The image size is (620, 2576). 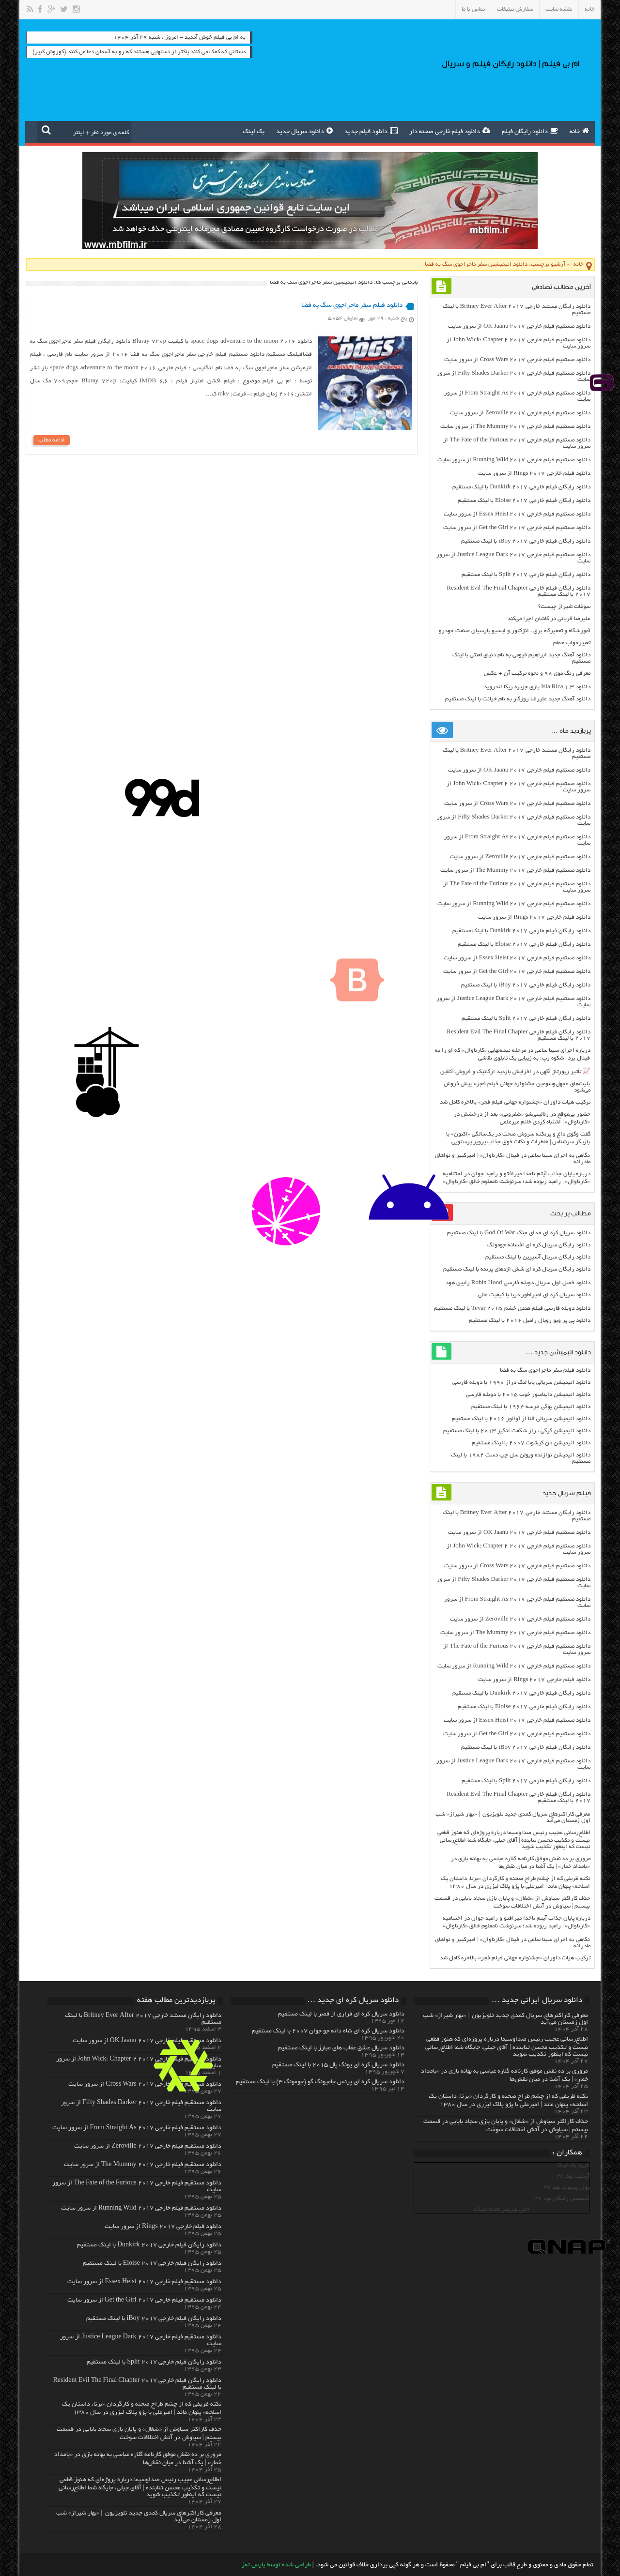 What do you see at coordinates (409, 1202) in the screenshot?
I see `android operating system logo` at bounding box center [409, 1202].